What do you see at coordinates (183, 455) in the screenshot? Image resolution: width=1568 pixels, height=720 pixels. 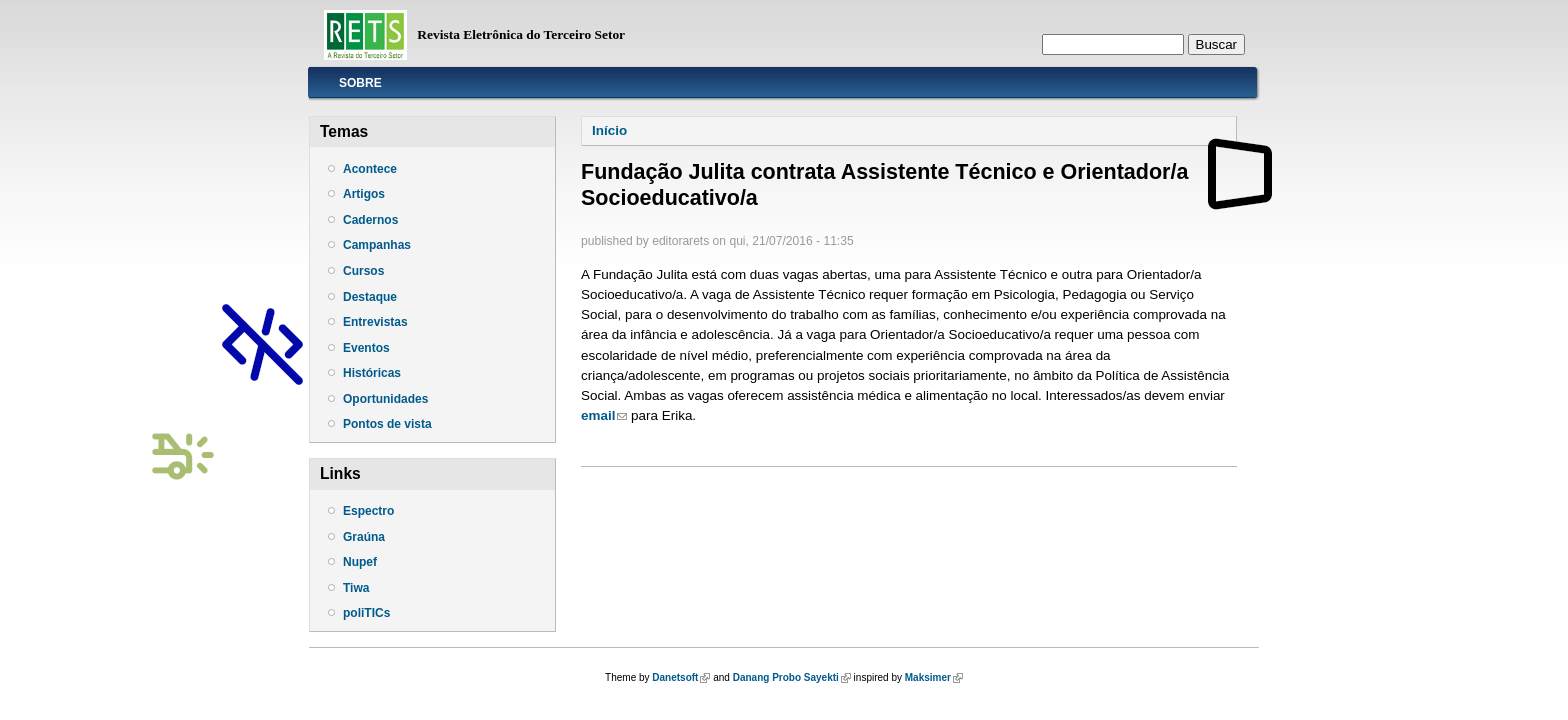 I see `report a vehicle accident` at bounding box center [183, 455].